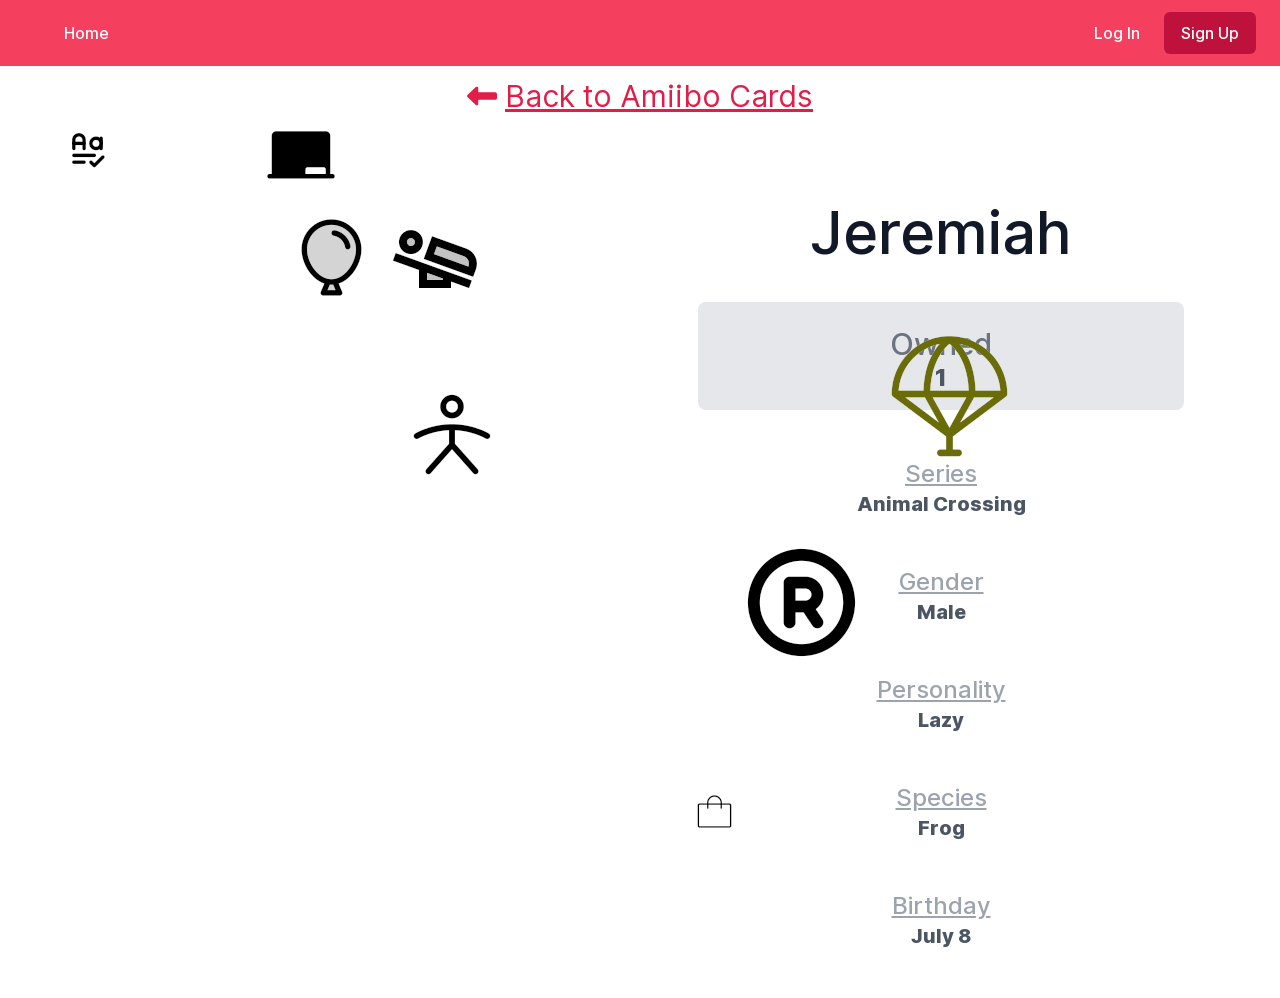  I want to click on open whiteboard or presentation mode, so click(301, 156).